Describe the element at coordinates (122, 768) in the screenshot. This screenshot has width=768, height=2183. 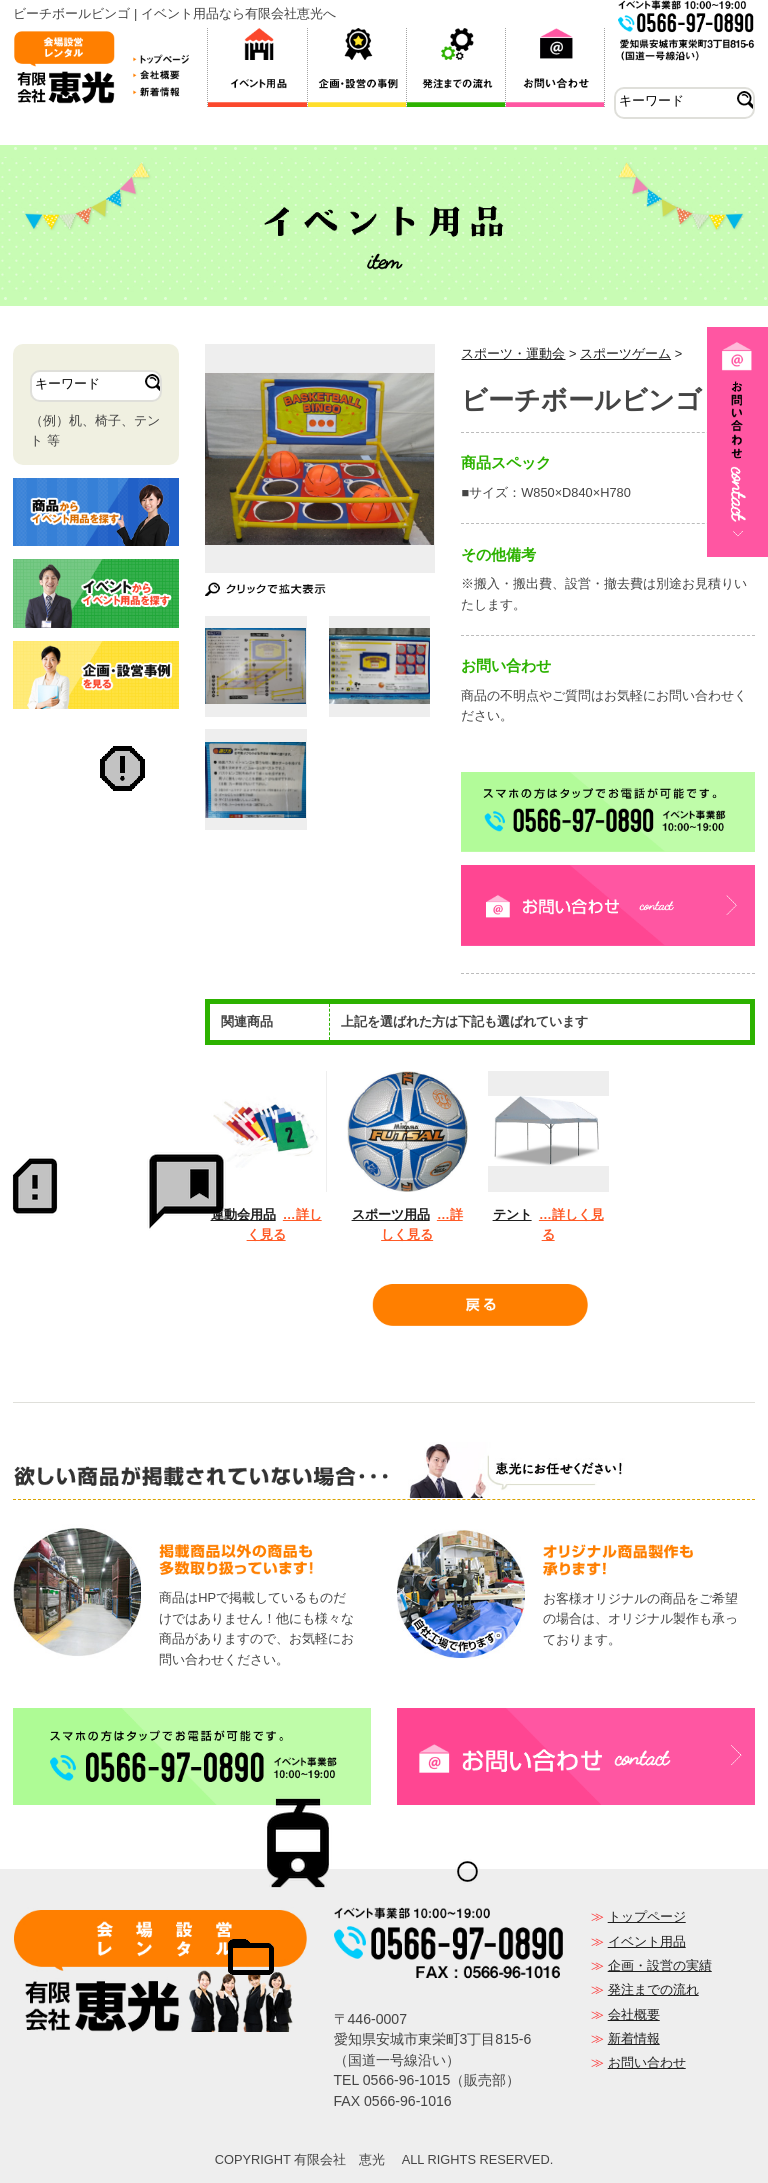
I see `report inappropriate content or behavior` at that location.